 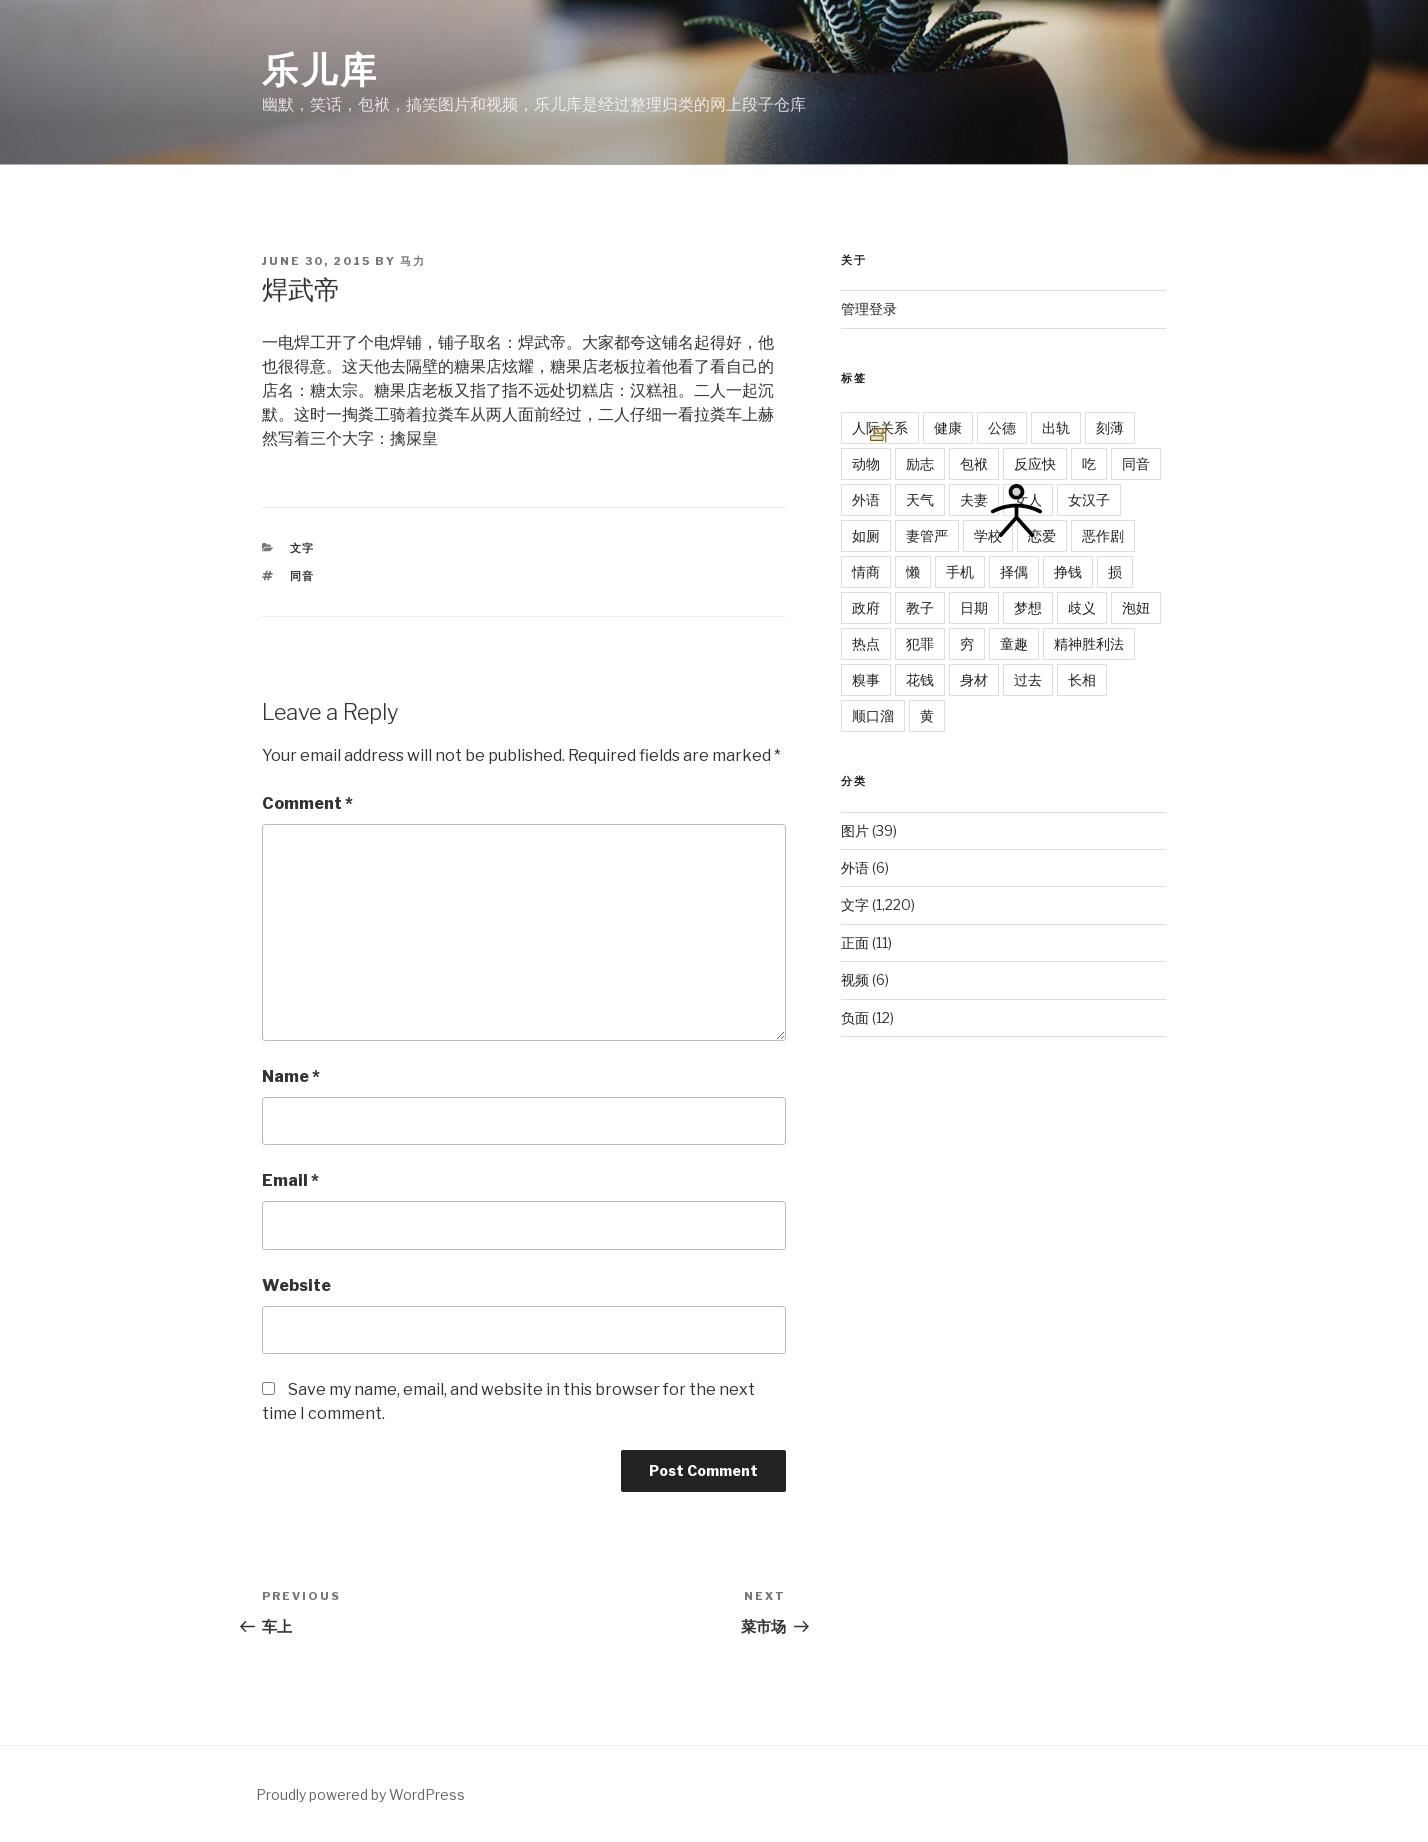 I want to click on align text or content to the right, so click(x=878, y=434).